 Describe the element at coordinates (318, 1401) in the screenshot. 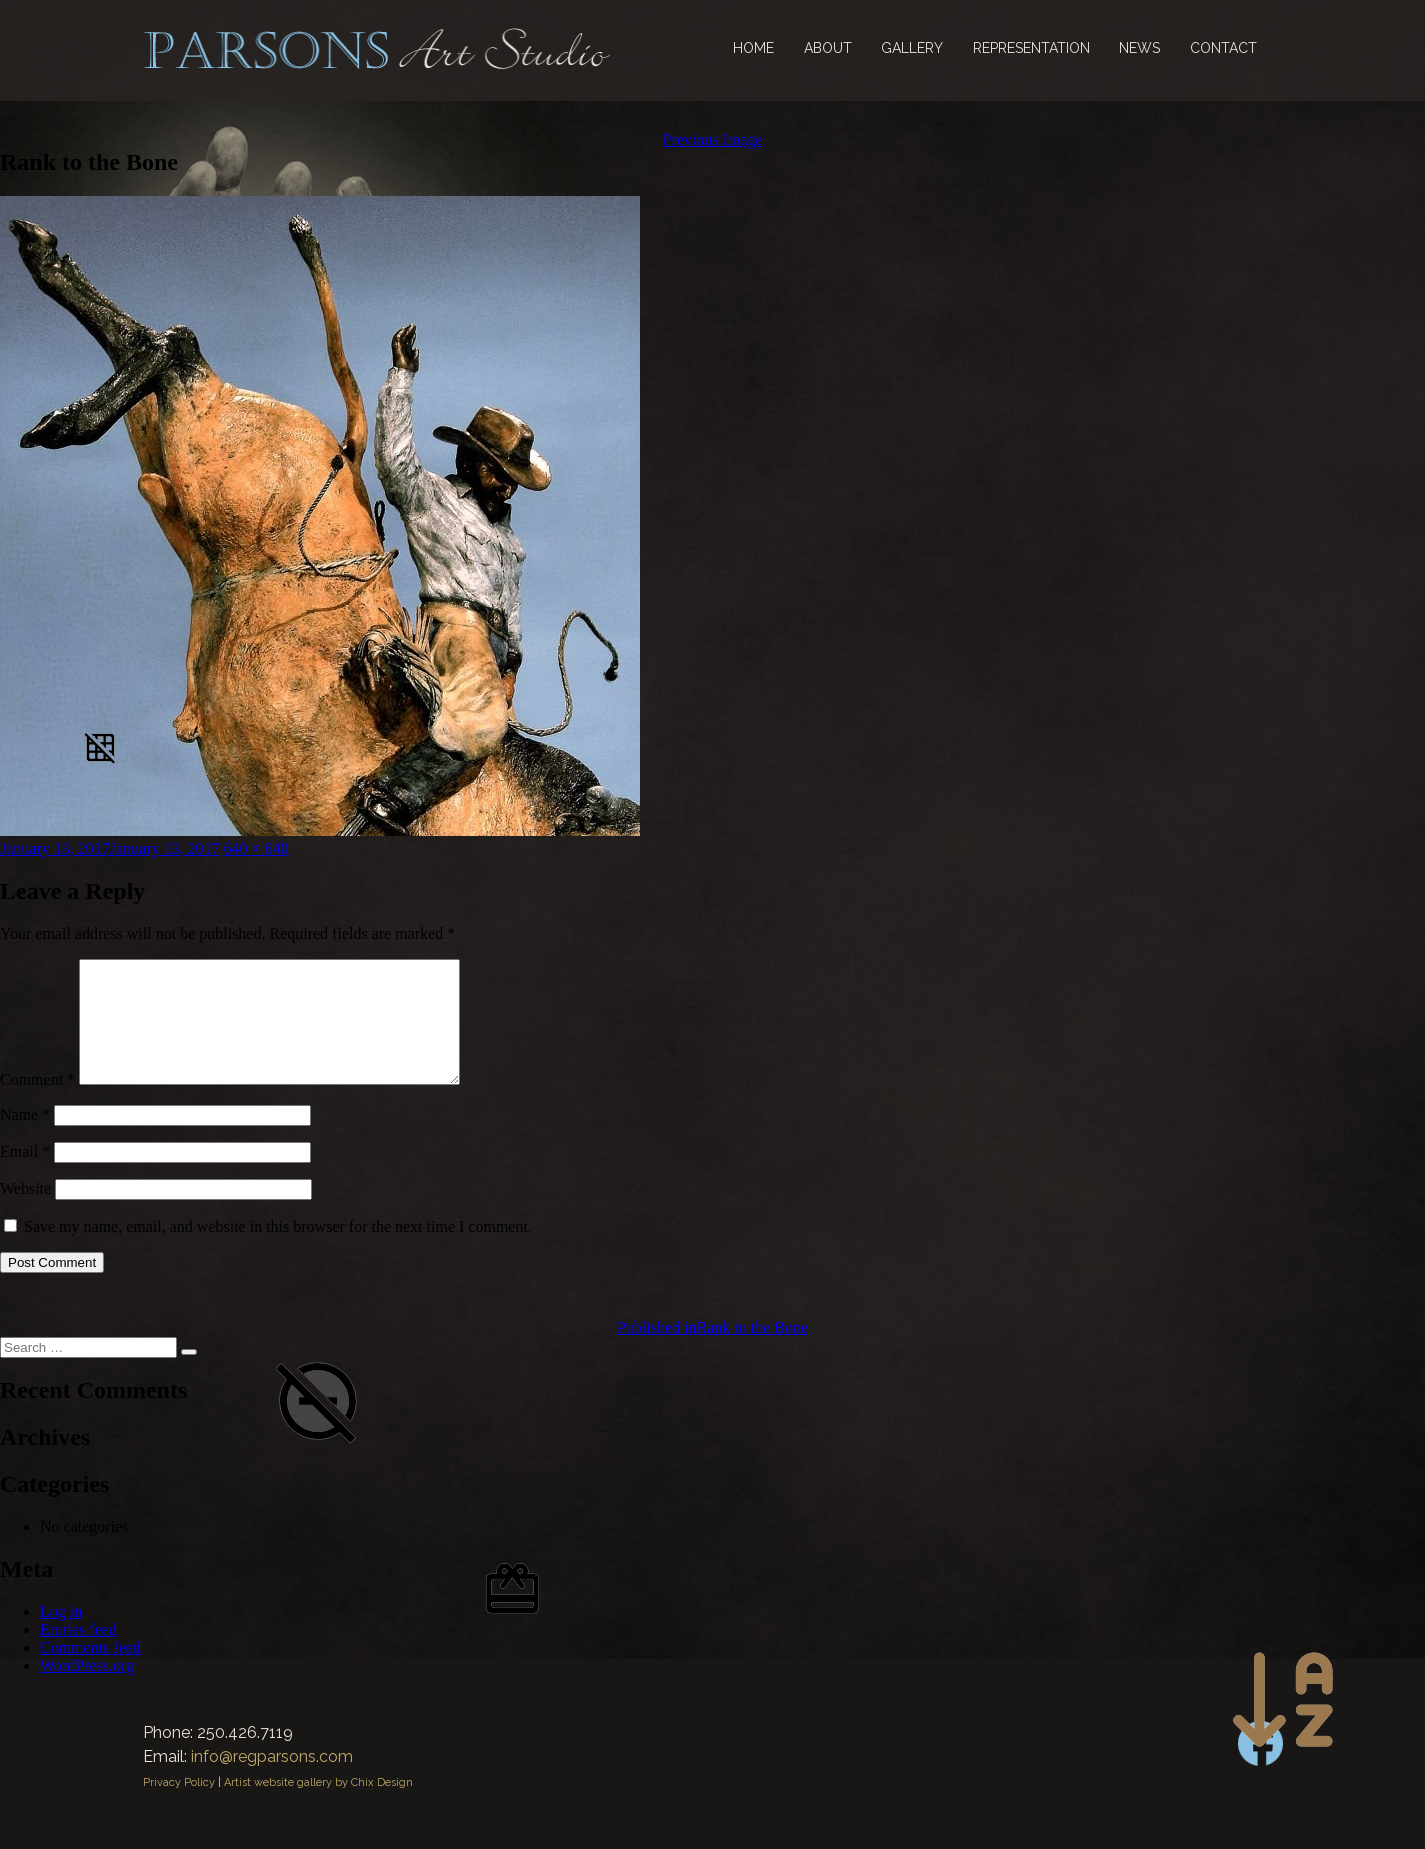

I see `disable do not disturb mode` at that location.